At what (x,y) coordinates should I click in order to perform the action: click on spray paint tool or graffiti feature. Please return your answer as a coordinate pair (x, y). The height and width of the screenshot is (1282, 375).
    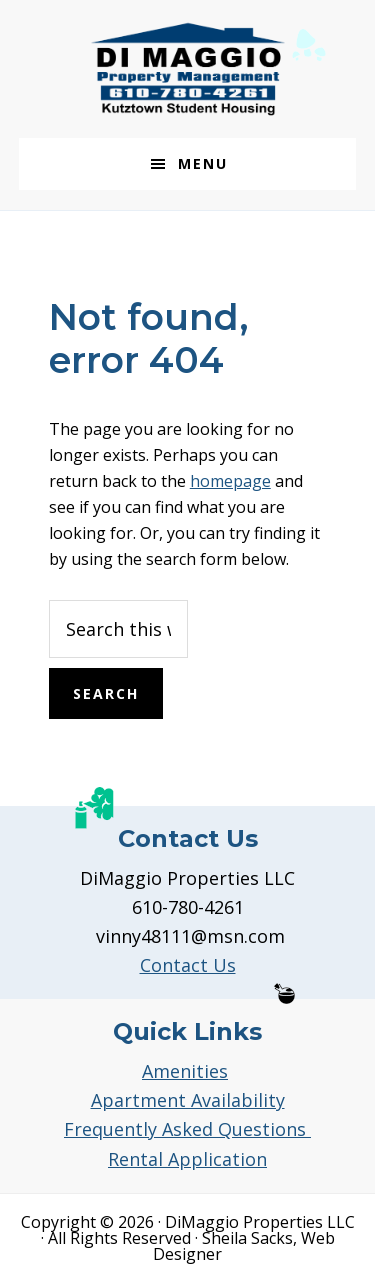
    Looking at the image, I should click on (92, 807).